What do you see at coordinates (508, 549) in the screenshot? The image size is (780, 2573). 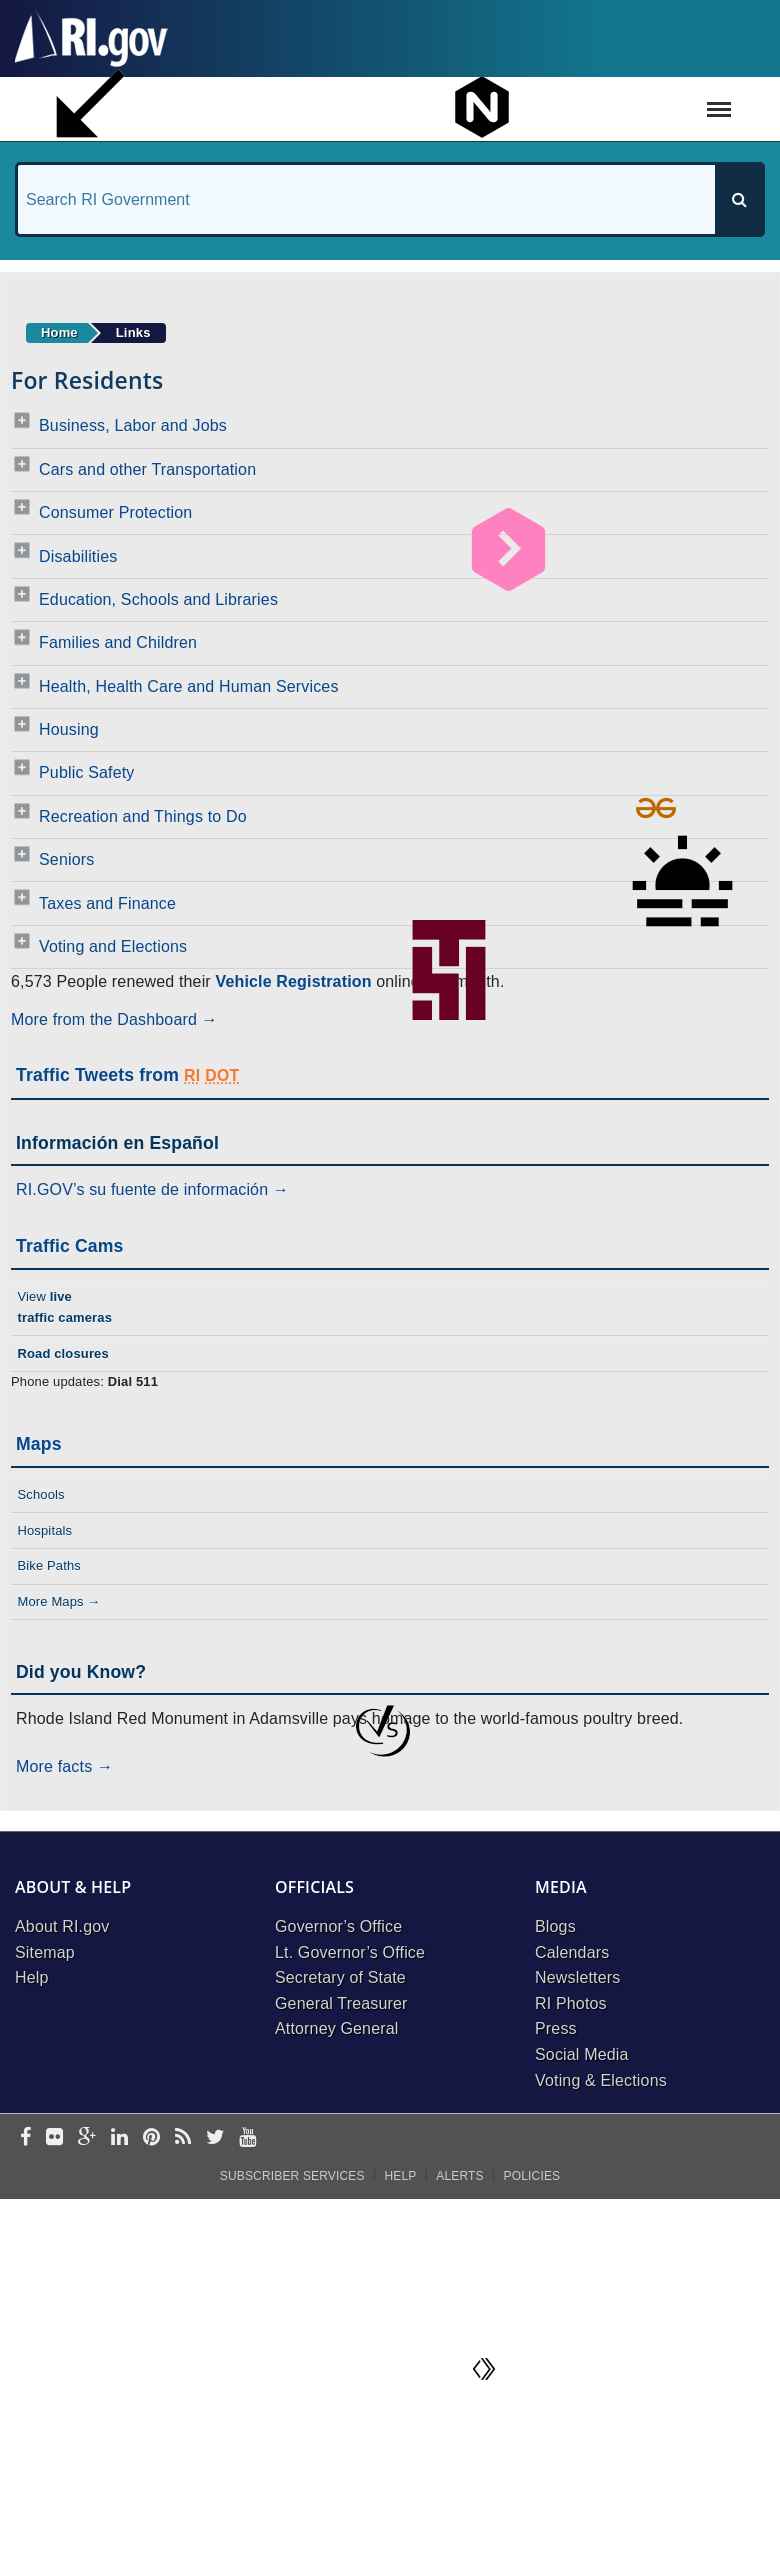 I see `buddy CI/CD platform logo` at bounding box center [508, 549].